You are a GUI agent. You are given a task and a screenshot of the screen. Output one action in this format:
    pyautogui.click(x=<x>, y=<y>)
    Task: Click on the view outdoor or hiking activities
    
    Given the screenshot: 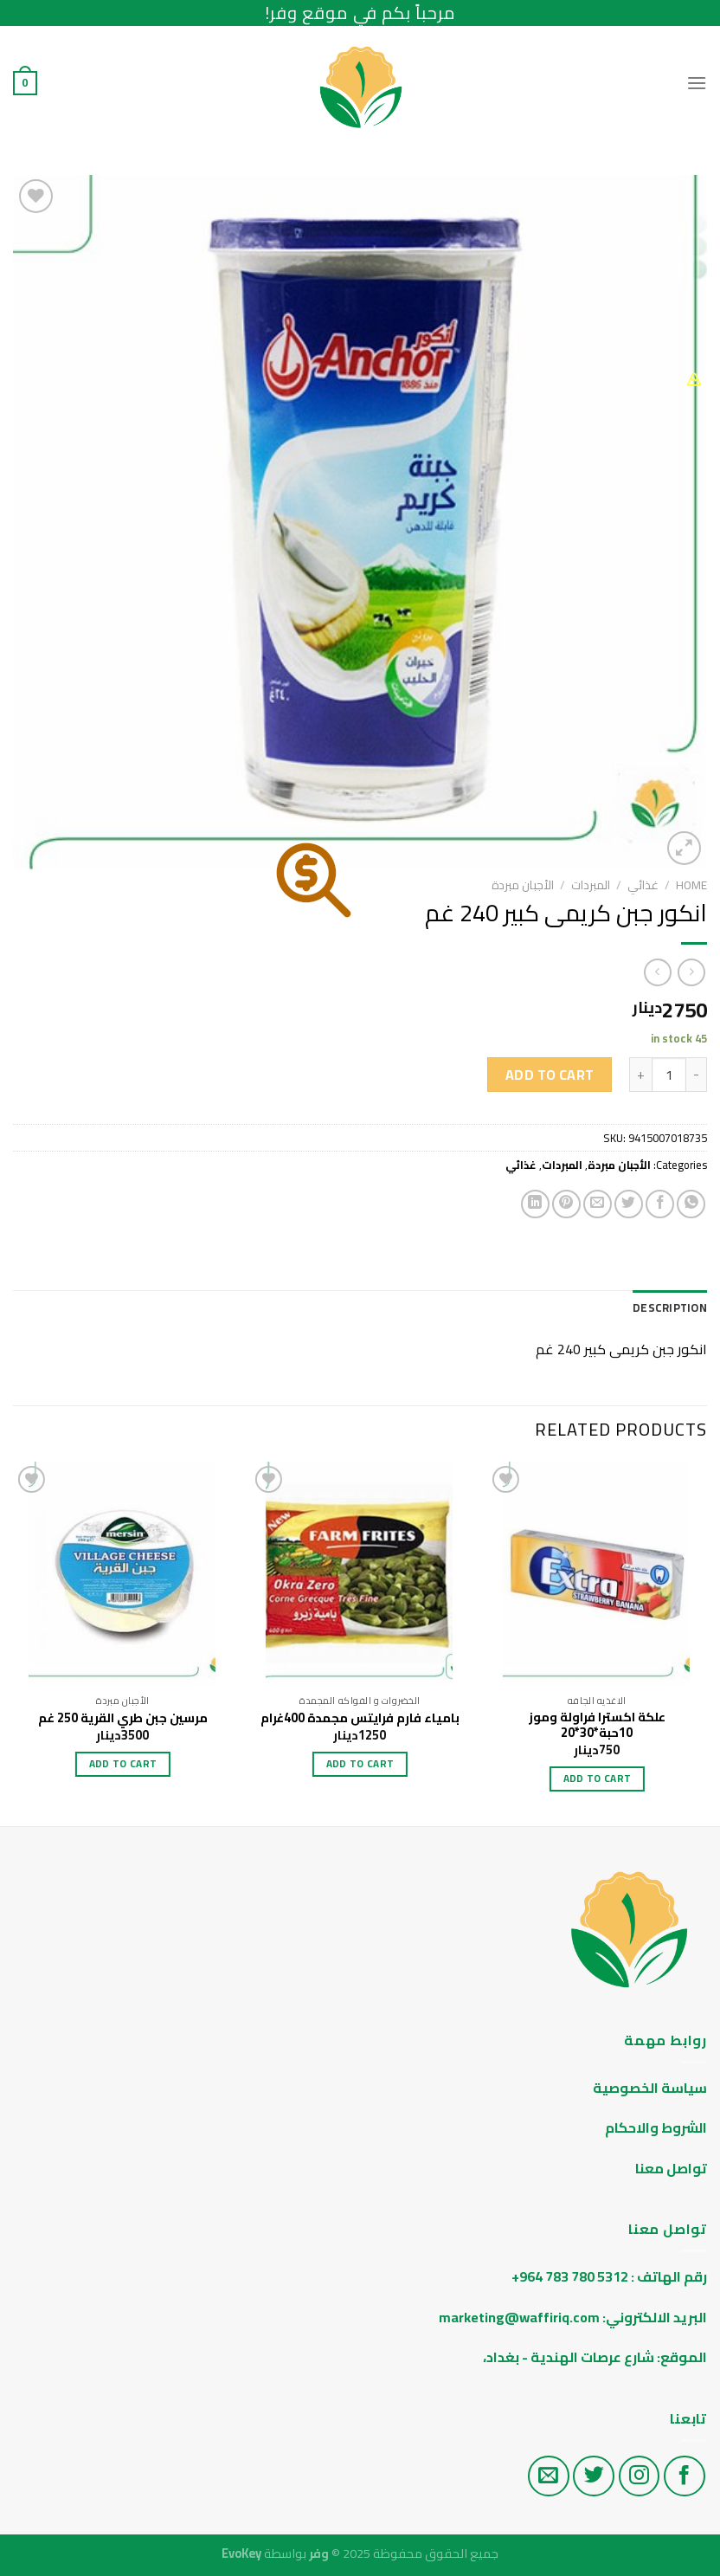 What is the action you would take?
    pyautogui.click(x=694, y=379)
    